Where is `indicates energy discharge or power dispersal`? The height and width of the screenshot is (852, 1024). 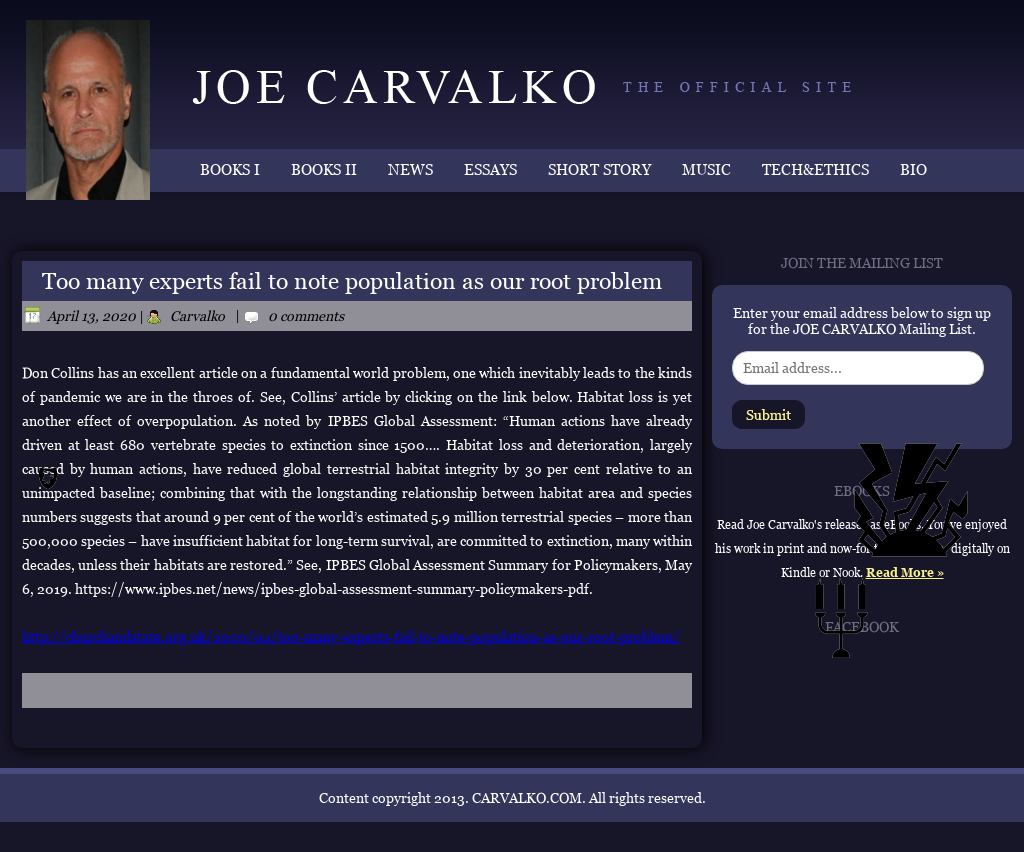 indicates energy discharge or power dispersal is located at coordinates (911, 500).